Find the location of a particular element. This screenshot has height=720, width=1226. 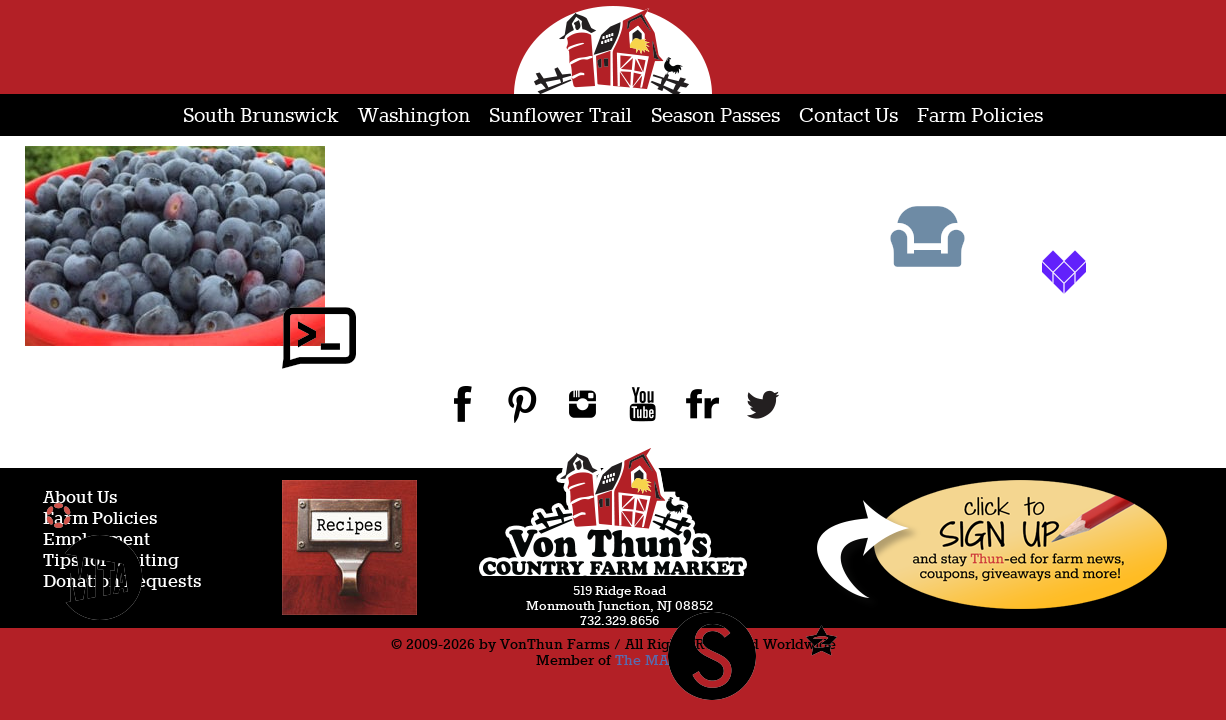

bazel build system logo is located at coordinates (1064, 272).